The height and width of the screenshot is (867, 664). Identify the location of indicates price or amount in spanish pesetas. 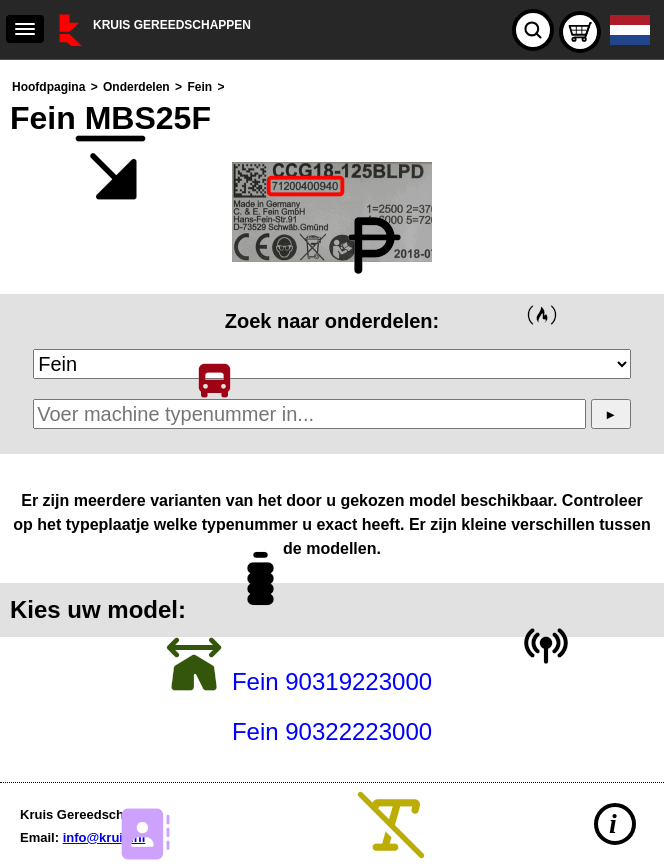
(372, 245).